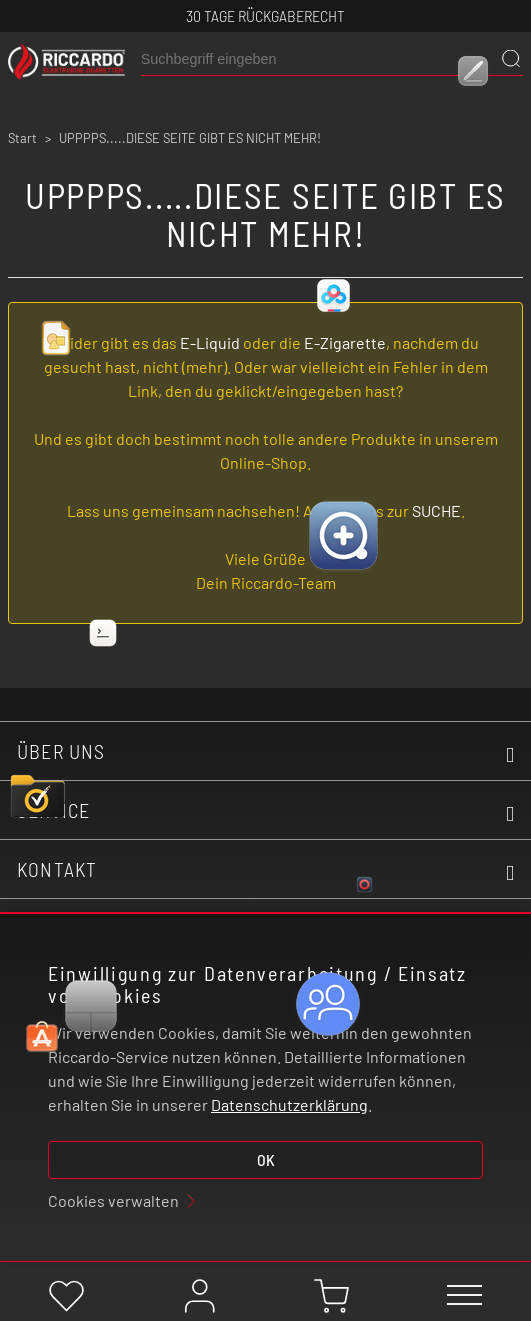  Describe the element at coordinates (103, 633) in the screenshot. I see `open terminal or command line interface` at that location.